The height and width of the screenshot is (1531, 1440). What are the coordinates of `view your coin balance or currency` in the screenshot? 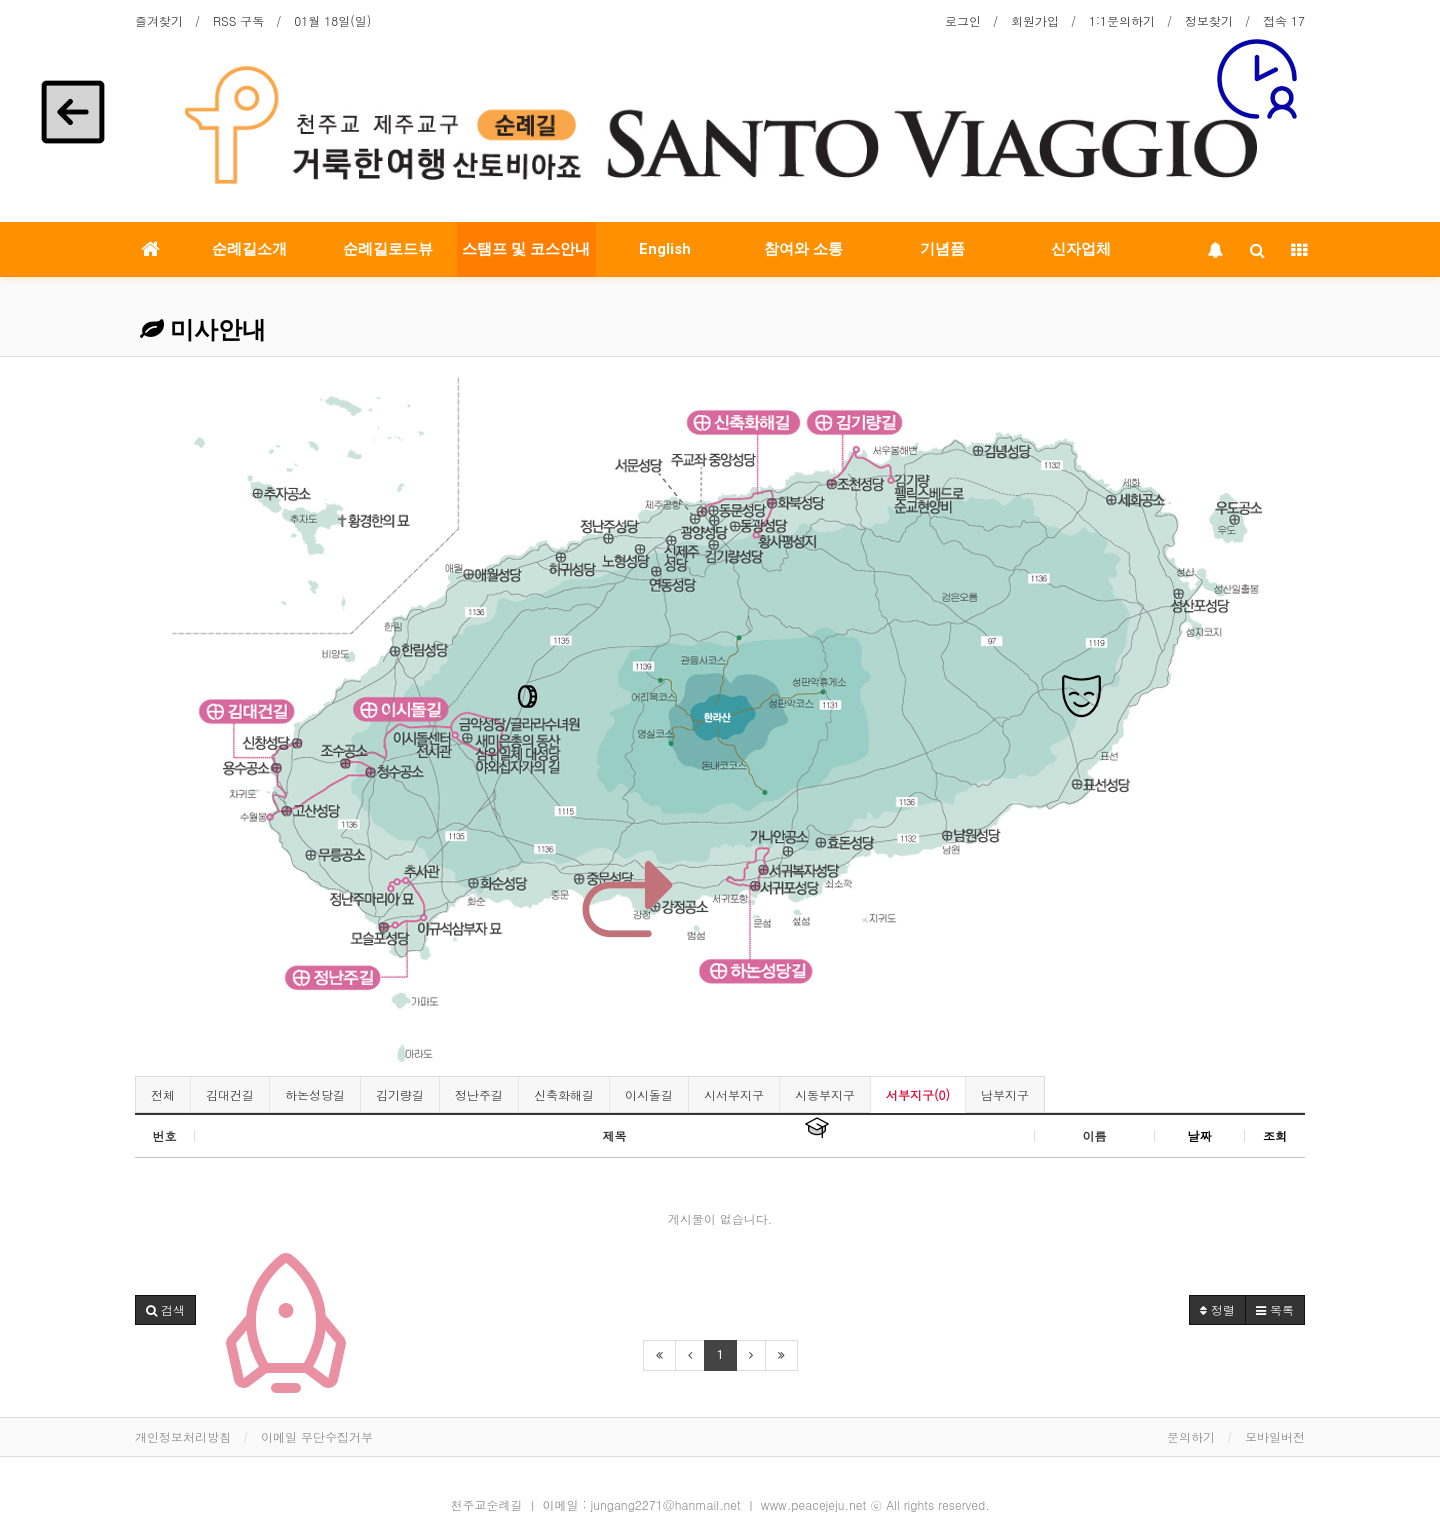 It's located at (527, 696).